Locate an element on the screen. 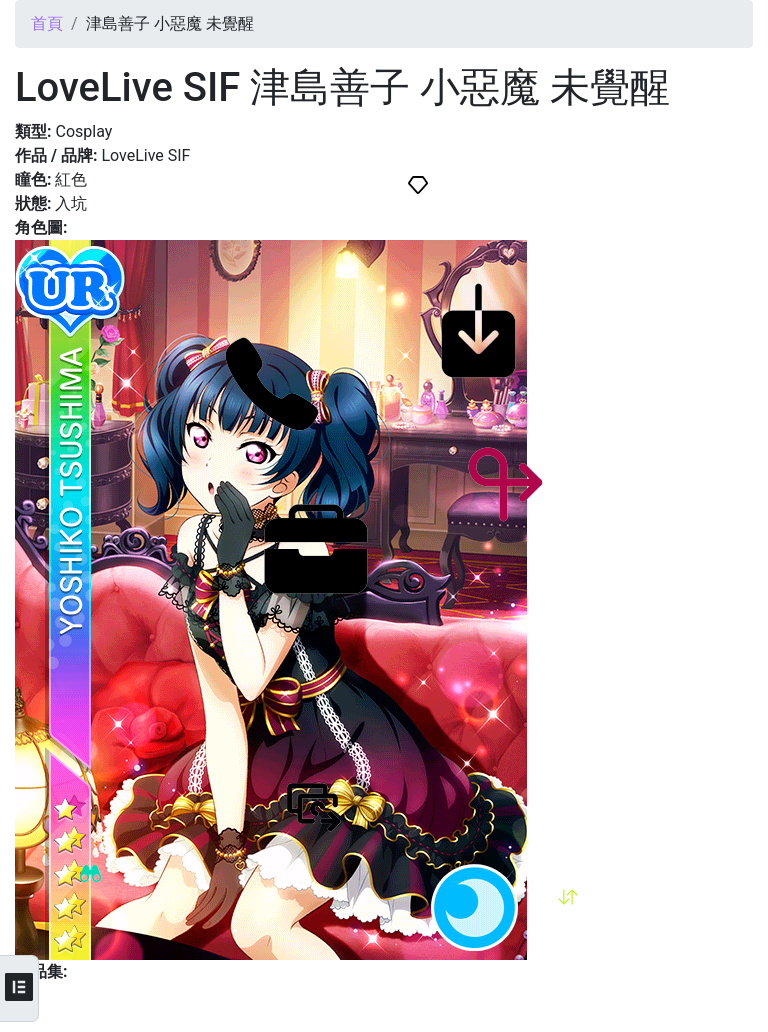  download a file or content is located at coordinates (478, 330).